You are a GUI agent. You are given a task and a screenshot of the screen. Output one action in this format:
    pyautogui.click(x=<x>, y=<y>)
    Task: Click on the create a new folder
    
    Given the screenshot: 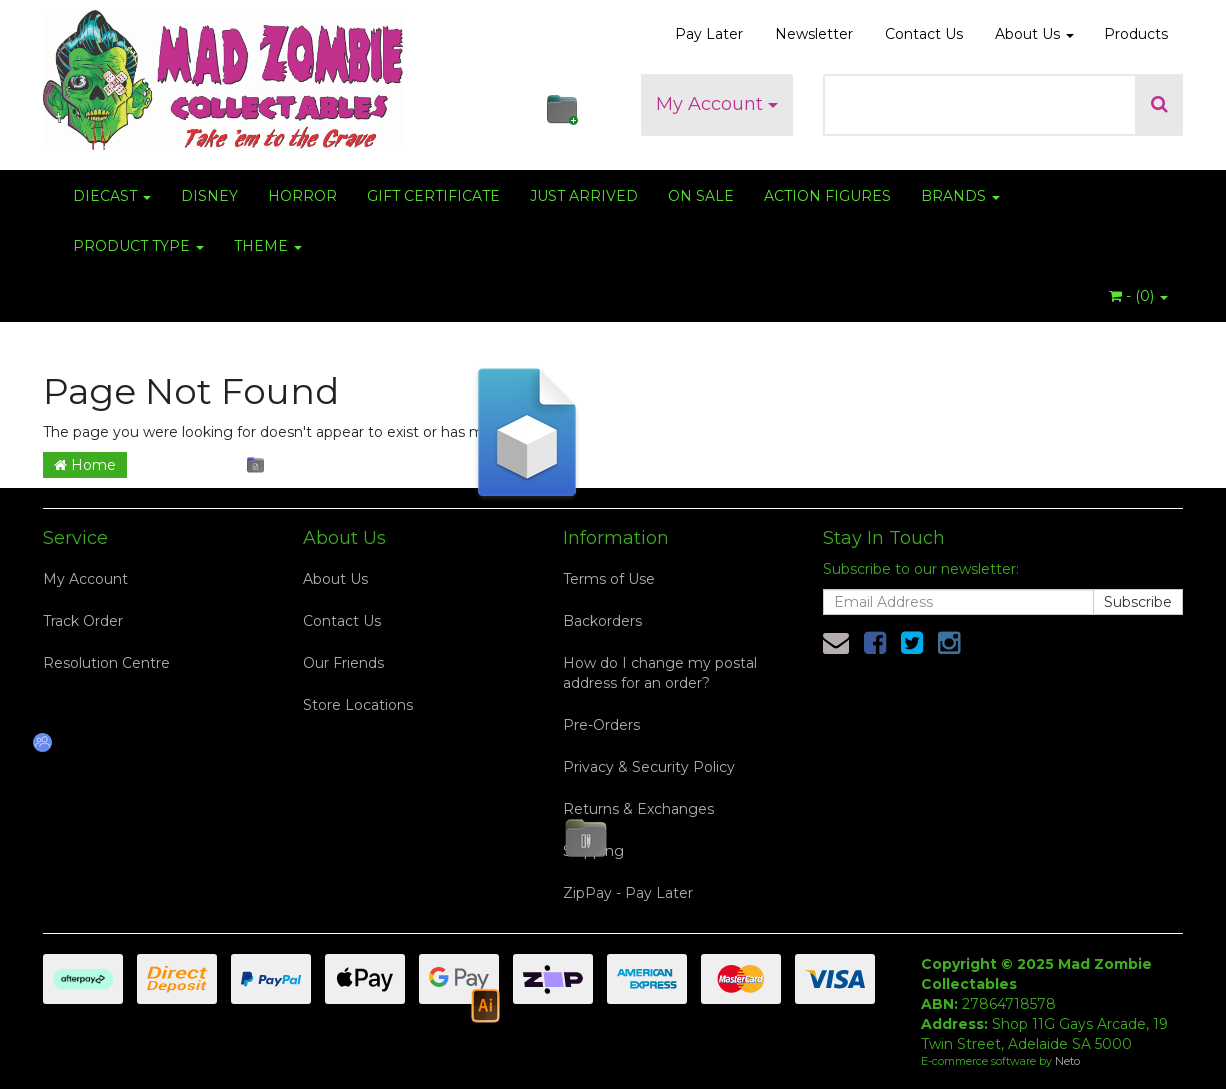 What is the action you would take?
    pyautogui.click(x=562, y=109)
    